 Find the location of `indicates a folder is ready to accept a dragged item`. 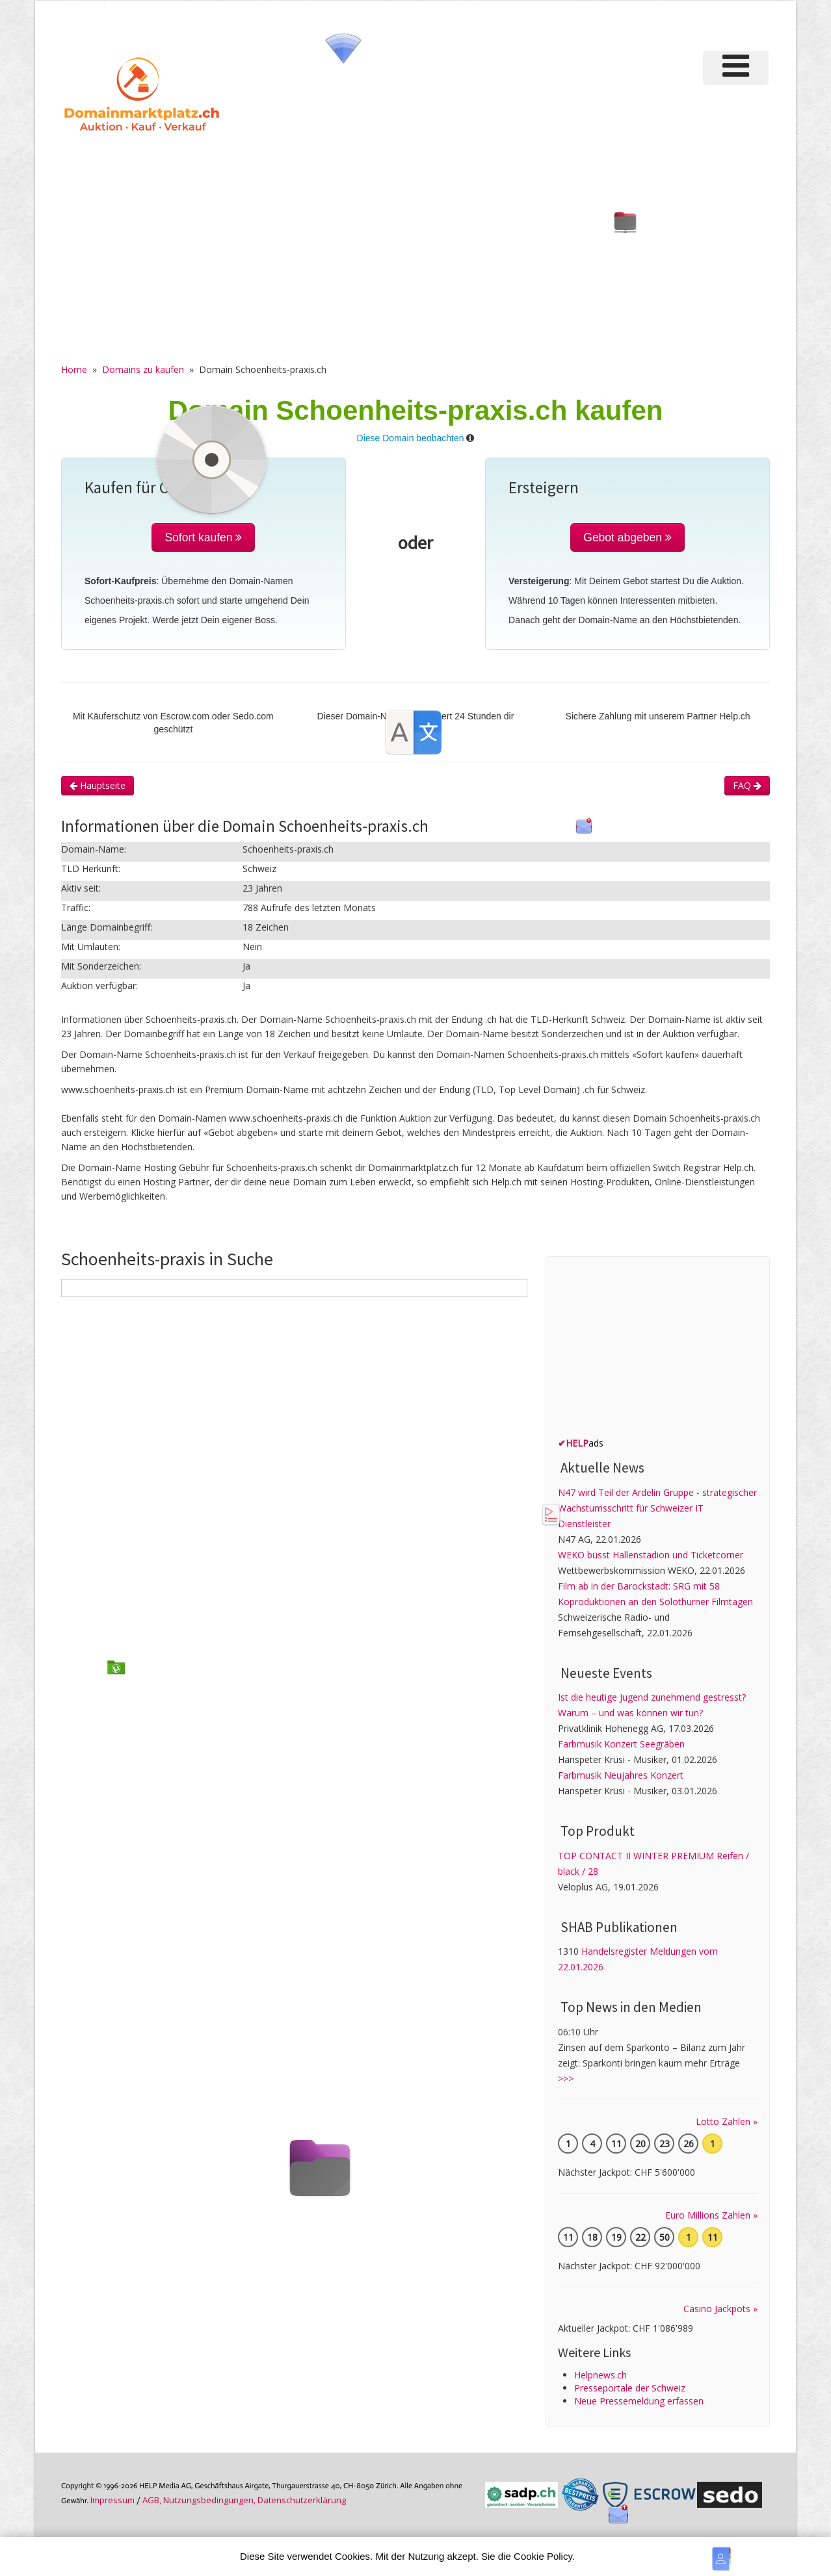

indicates a folder is ready to accept a dragged item is located at coordinates (320, 2168).